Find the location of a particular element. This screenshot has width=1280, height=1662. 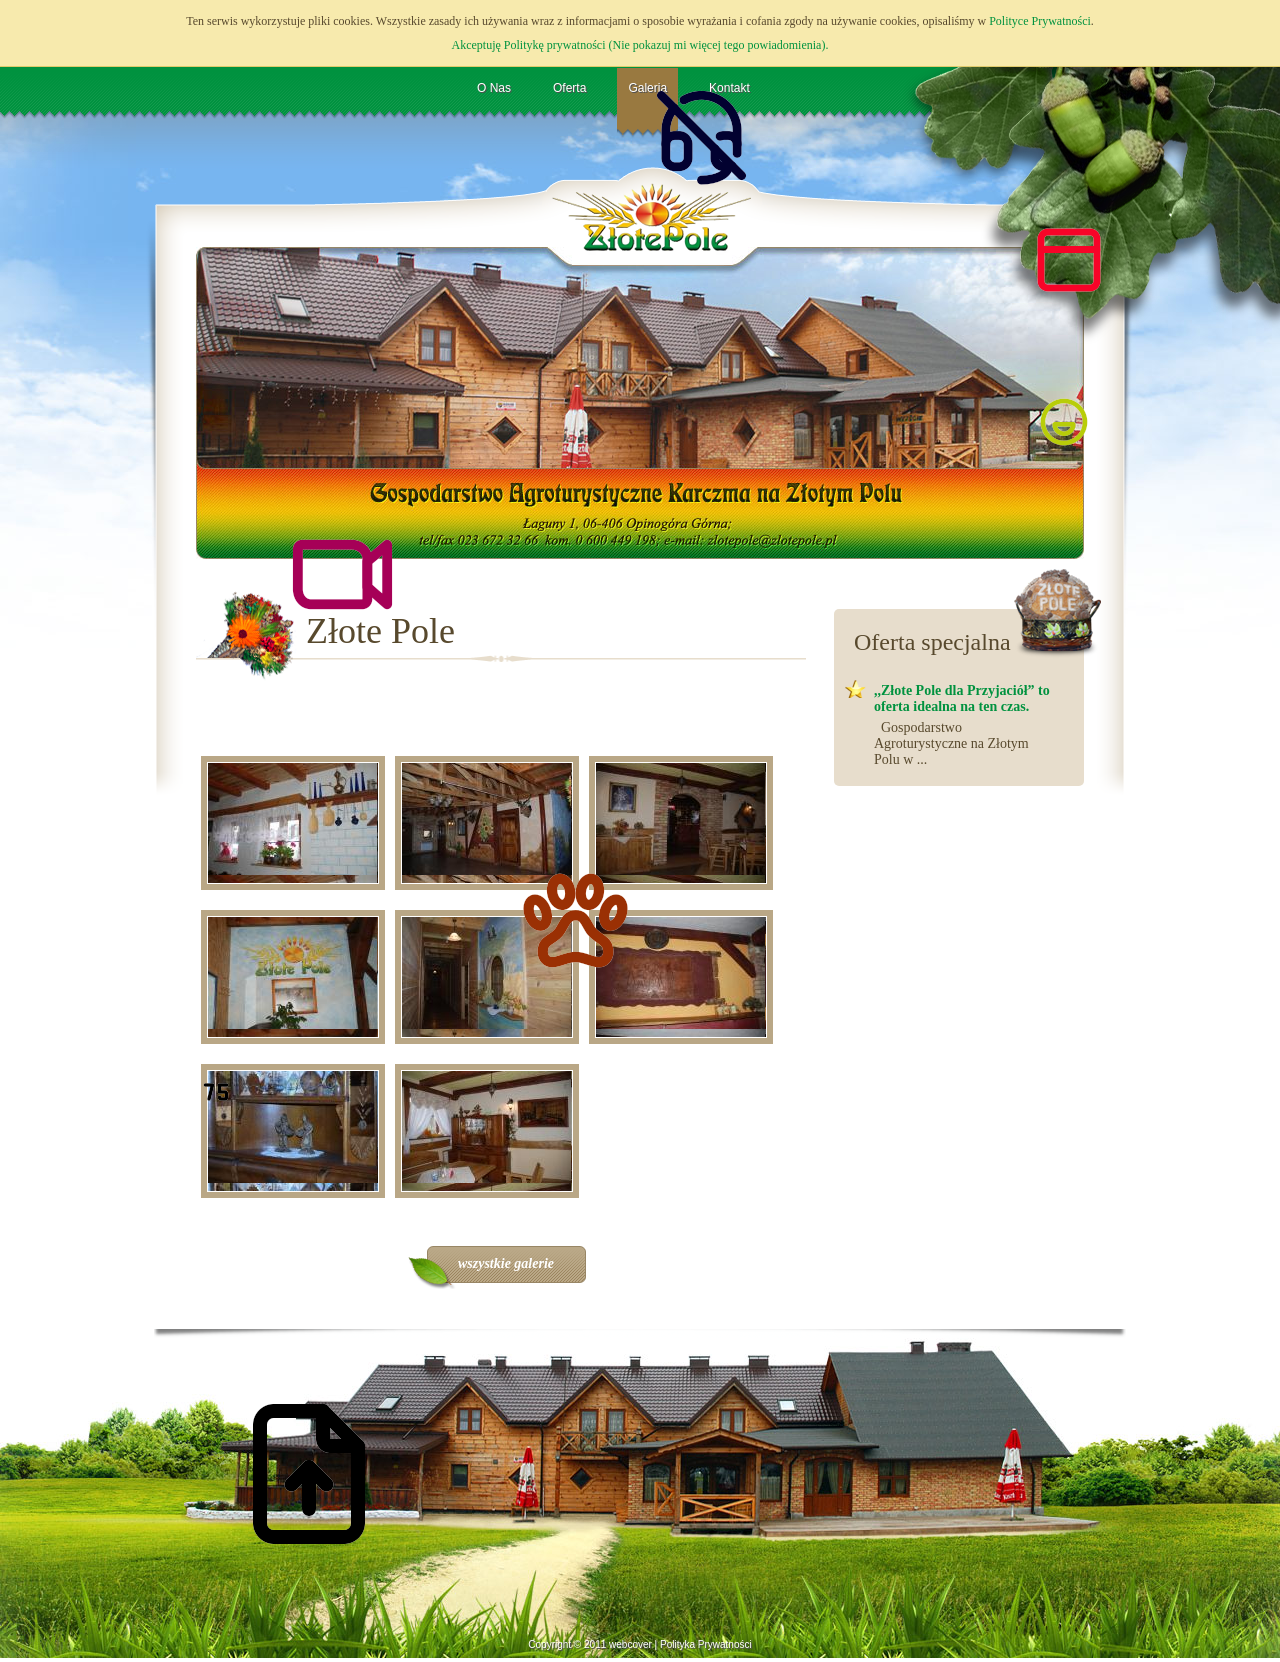

open funimation streaming app is located at coordinates (1064, 422).